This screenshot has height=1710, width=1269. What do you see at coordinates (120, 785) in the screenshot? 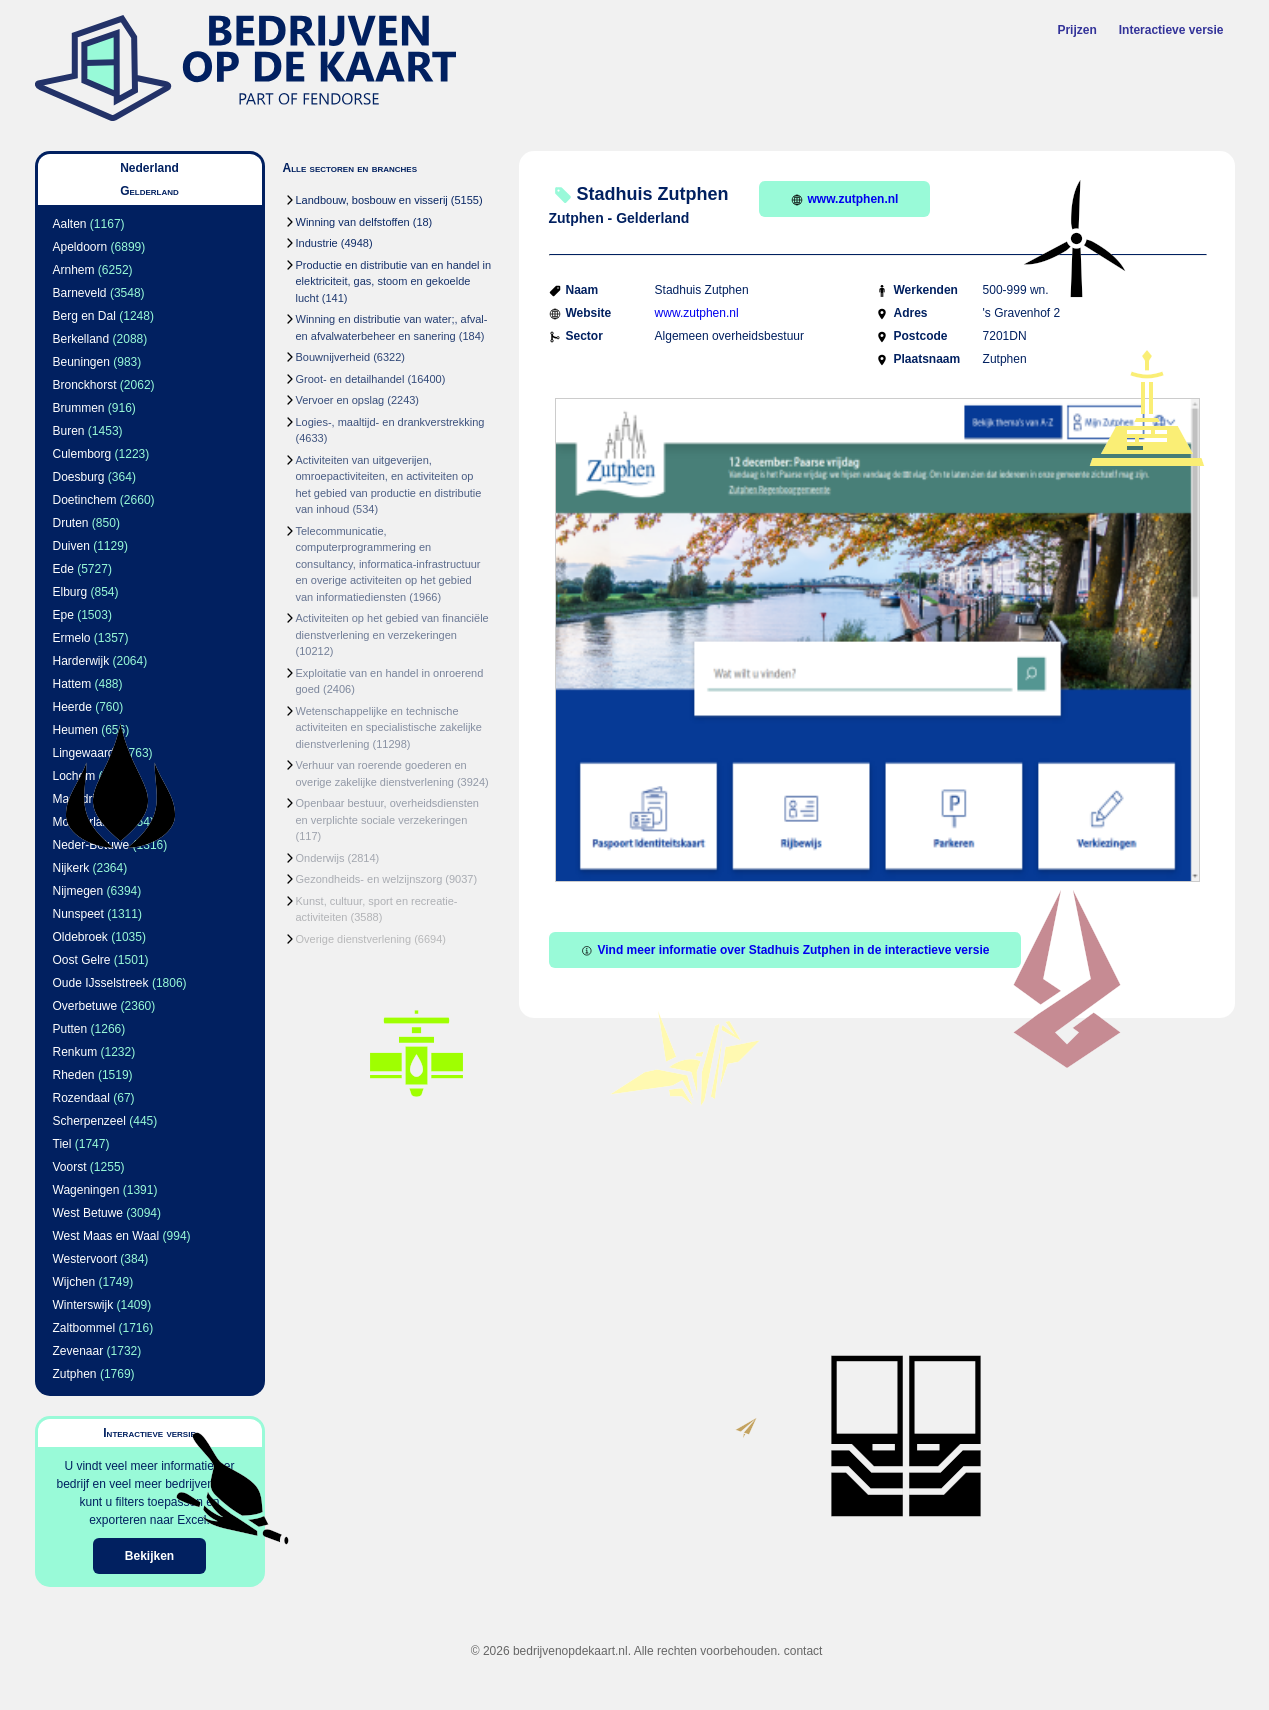
I see `indicates trending or hot content` at bounding box center [120, 785].